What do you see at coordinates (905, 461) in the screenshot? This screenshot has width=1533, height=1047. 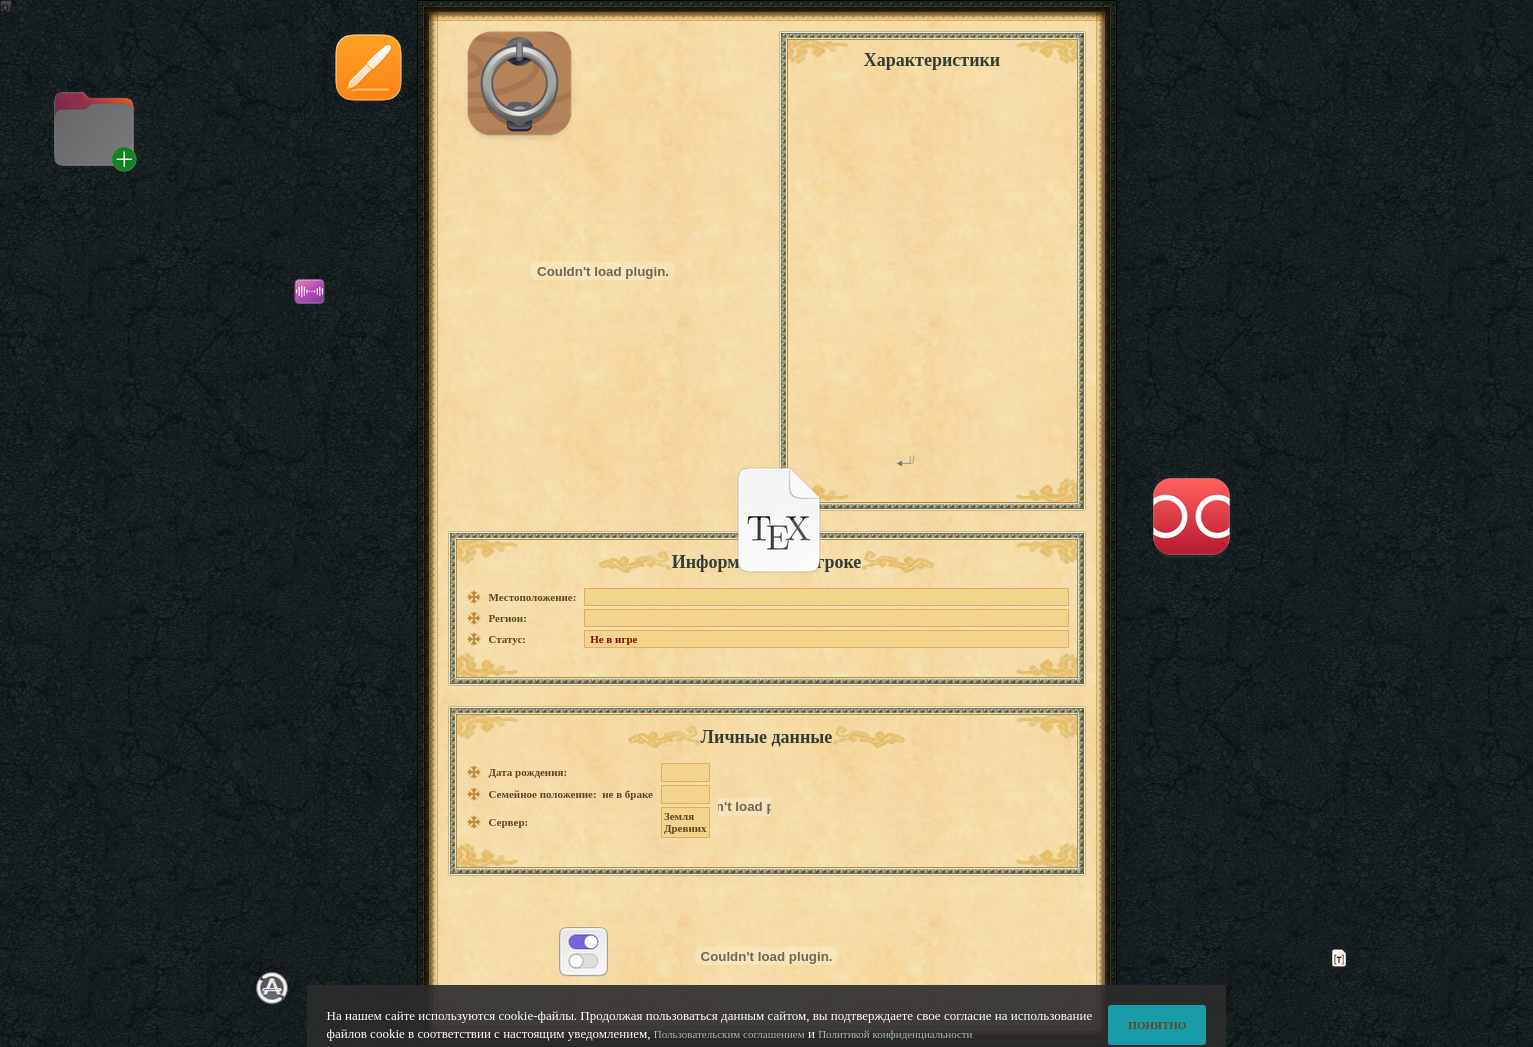 I see `reply to all recipients in an email thread` at bounding box center [905, 461].